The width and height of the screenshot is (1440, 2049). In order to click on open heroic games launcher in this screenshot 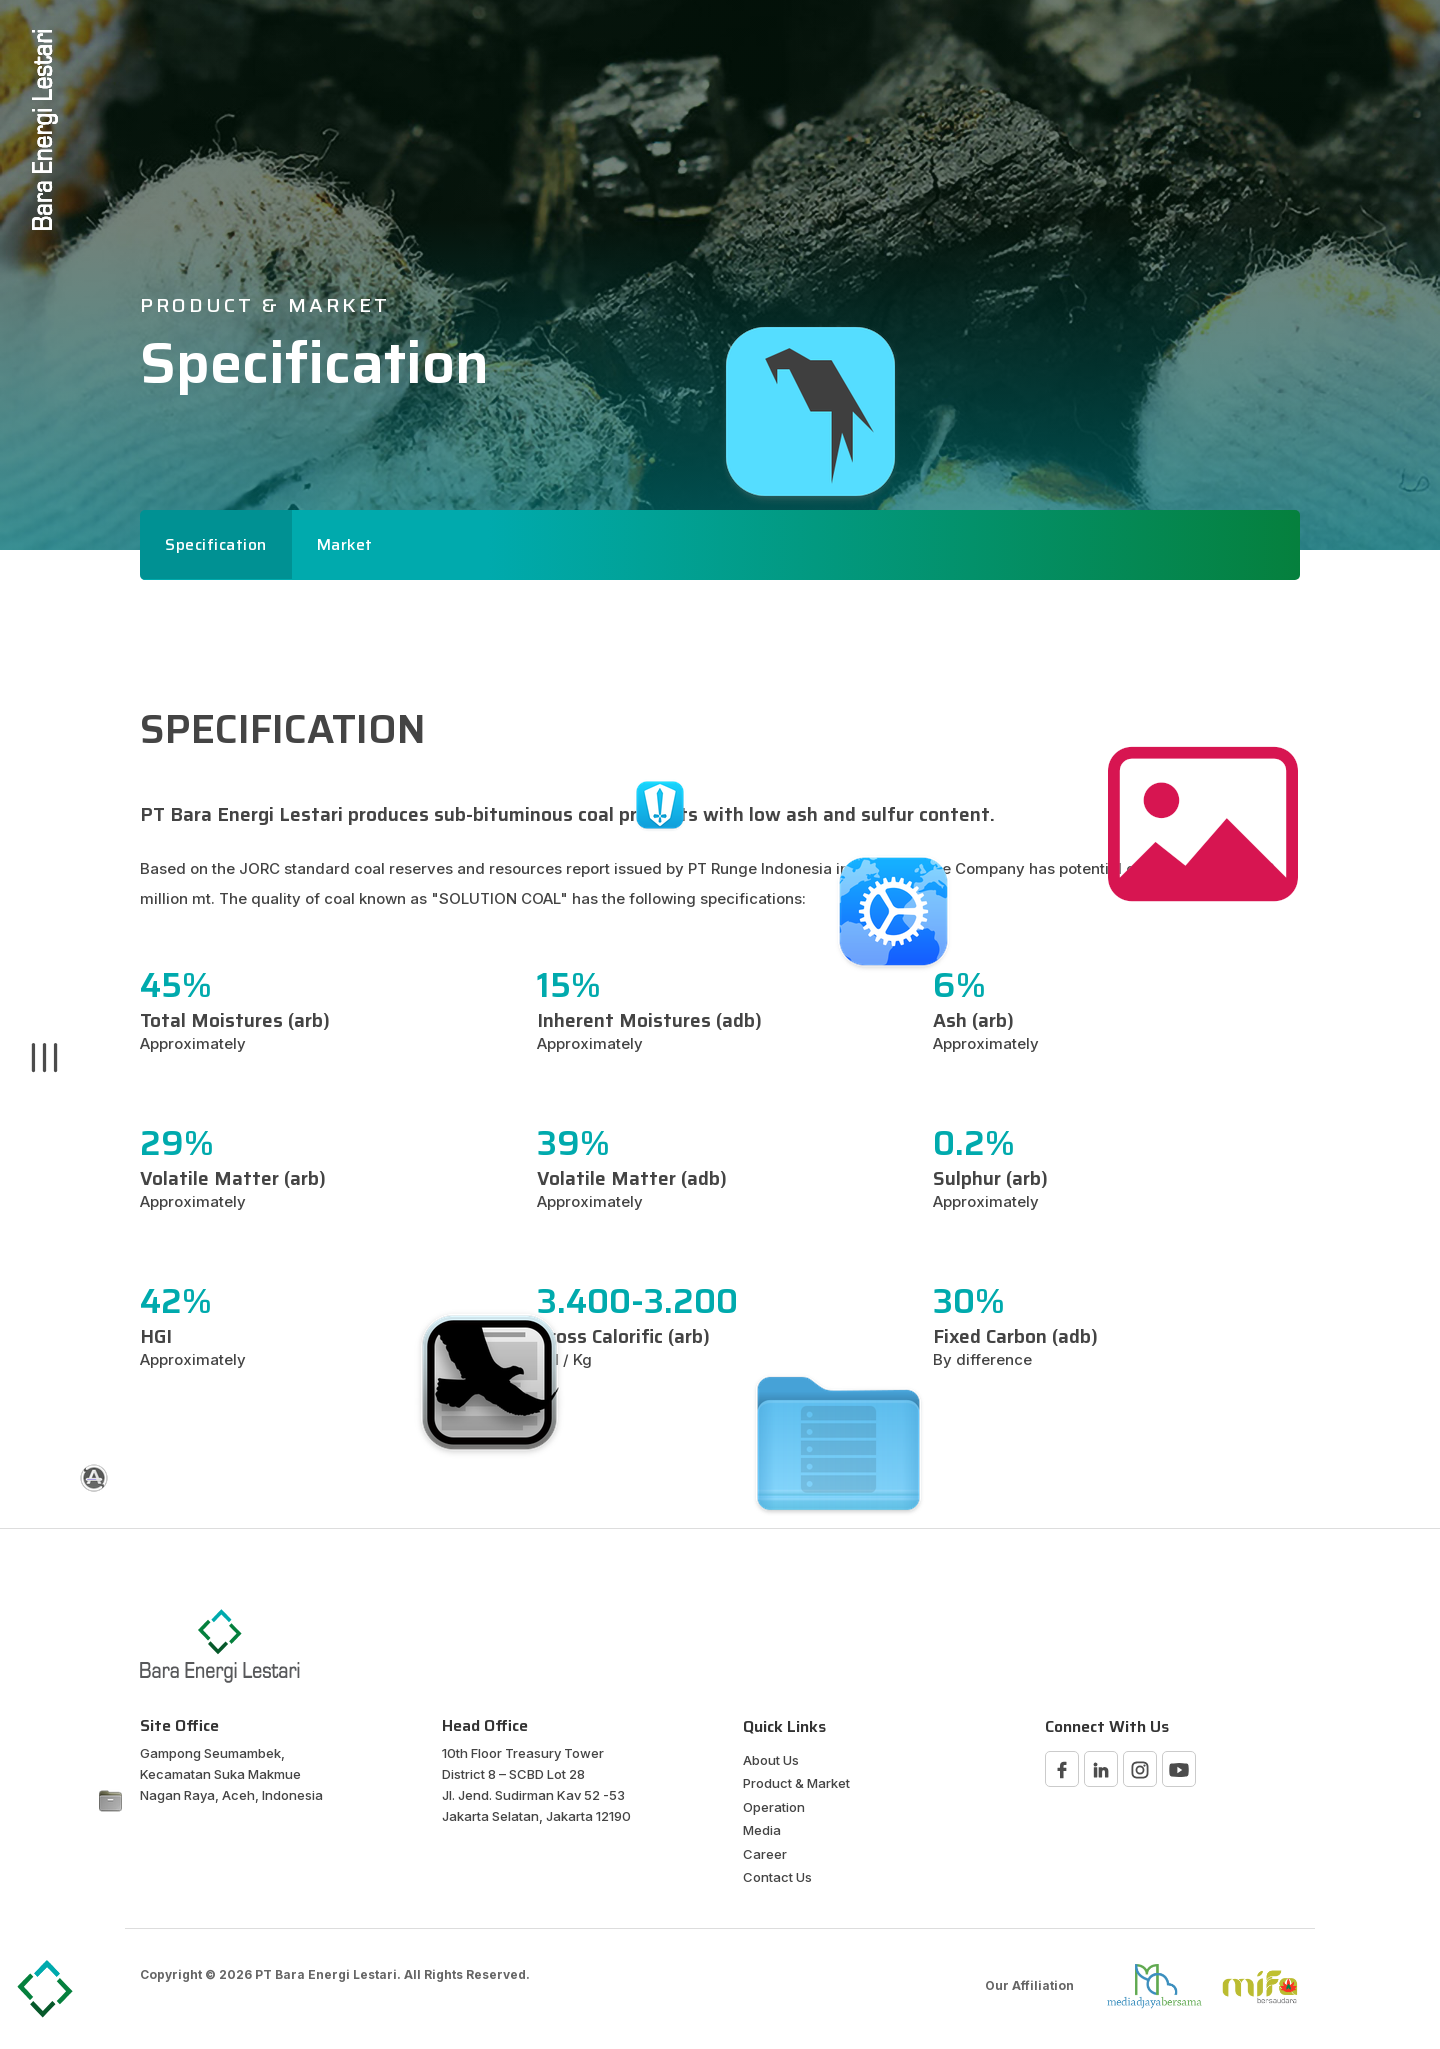, I will do `click(660, 805)`.